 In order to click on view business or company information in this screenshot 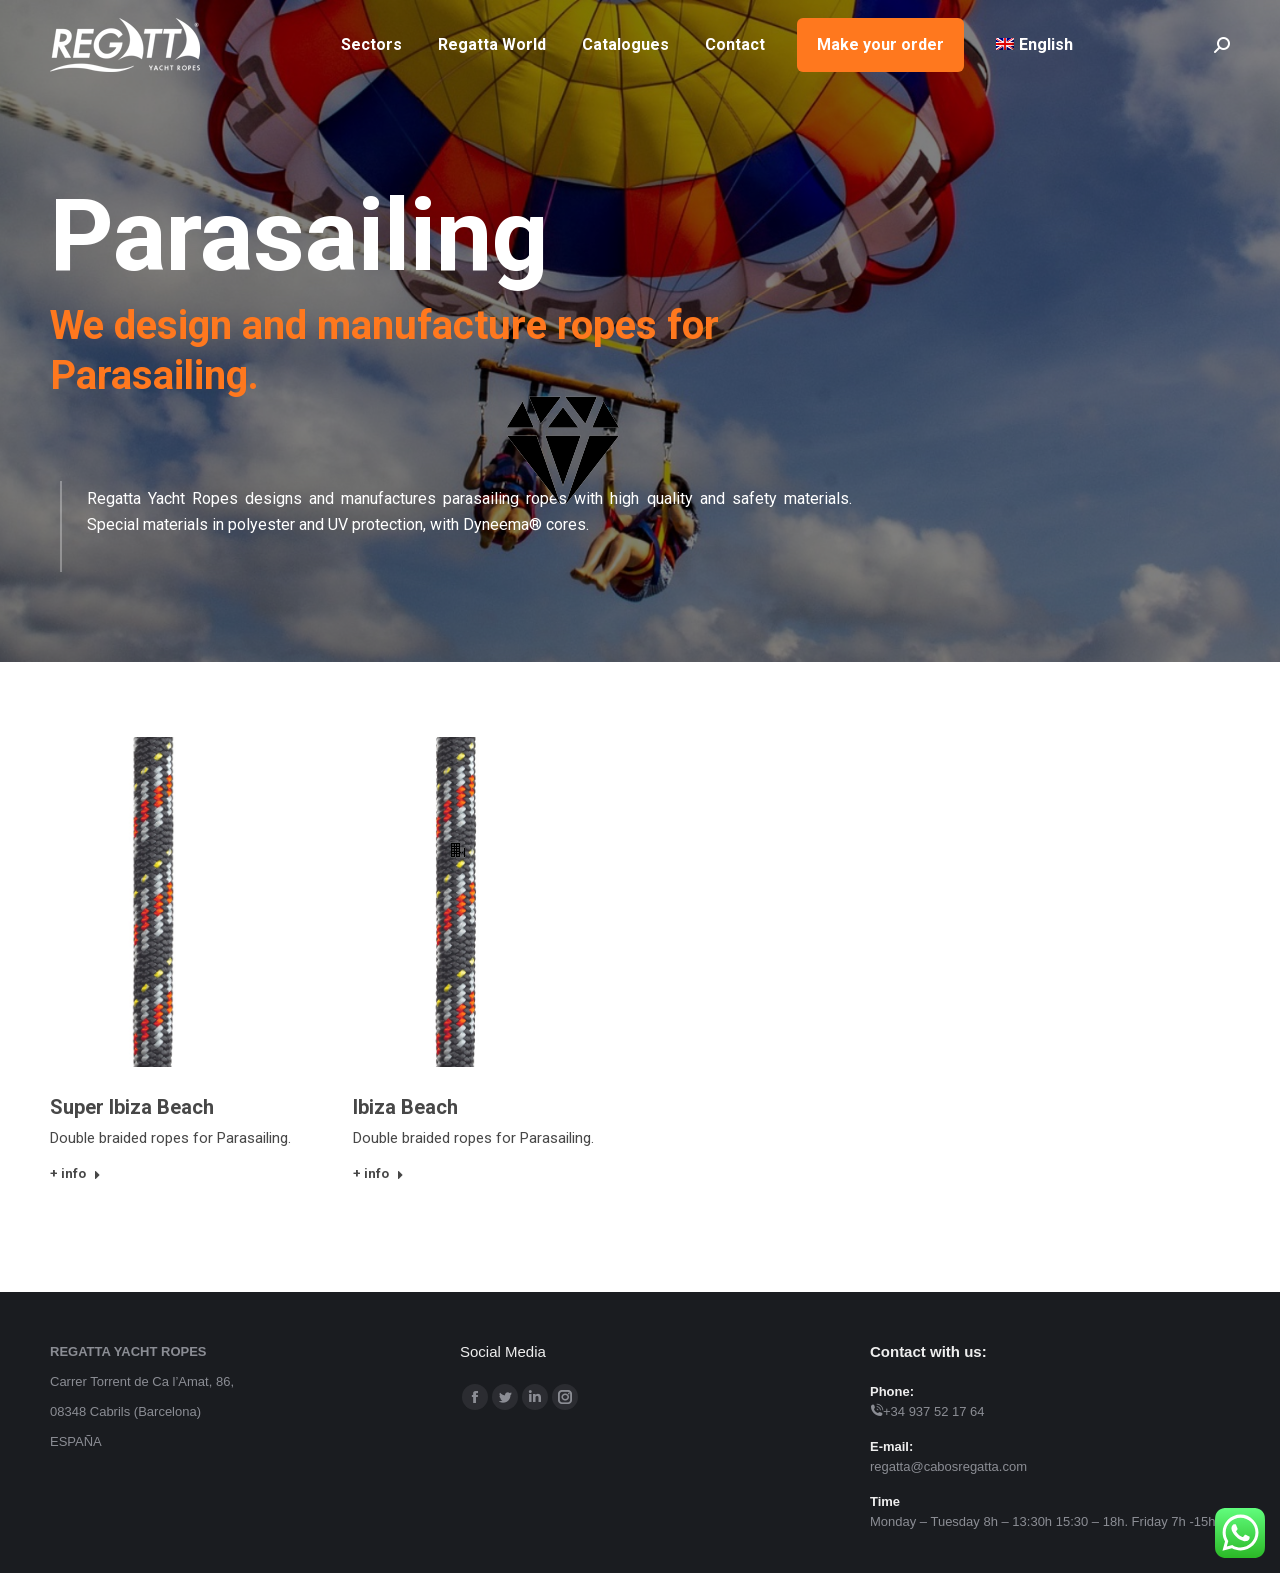, I will do `click(458, 850)`.